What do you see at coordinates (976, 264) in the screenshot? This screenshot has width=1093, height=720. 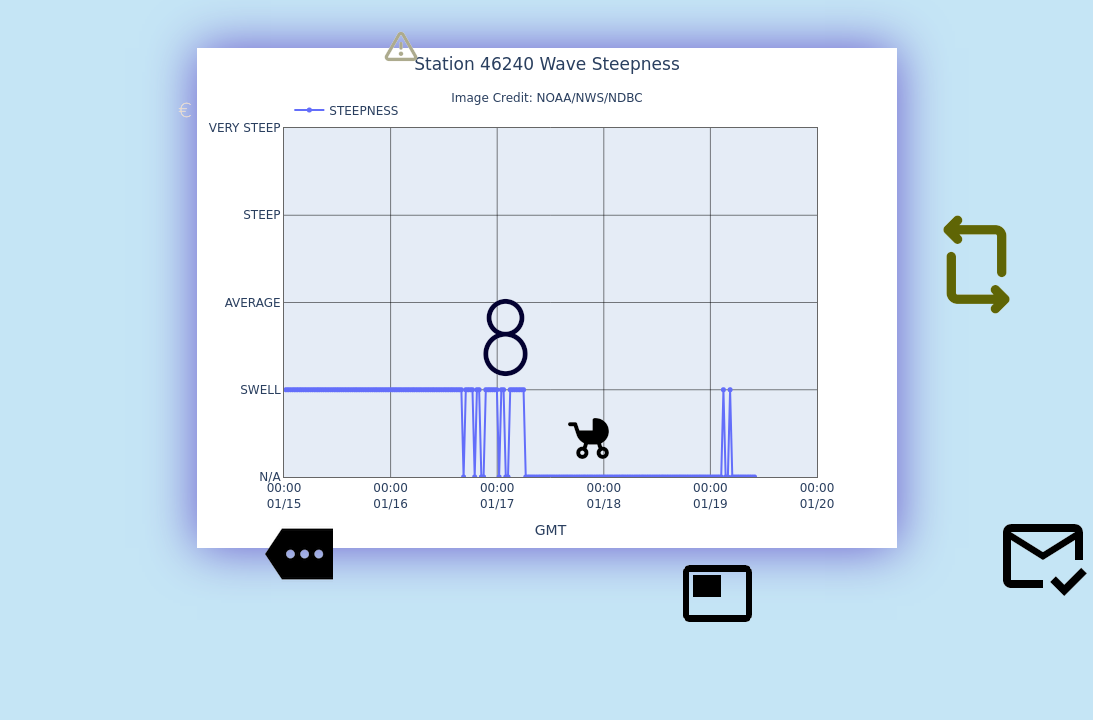 I see `rotate your device orientation` at bounding box center [976, 264].